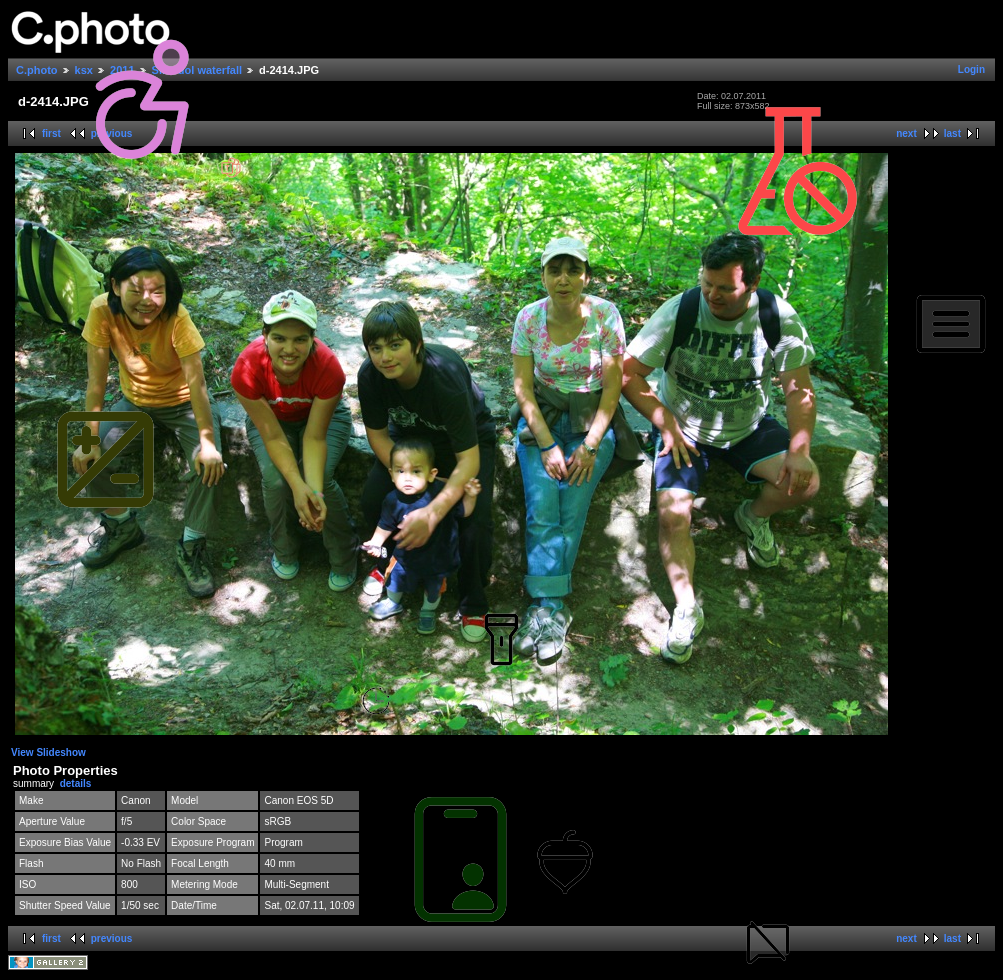  Describe the element at coordinates (793, 171) in the screenshot. I see `stop or cancel a running test` at that location.